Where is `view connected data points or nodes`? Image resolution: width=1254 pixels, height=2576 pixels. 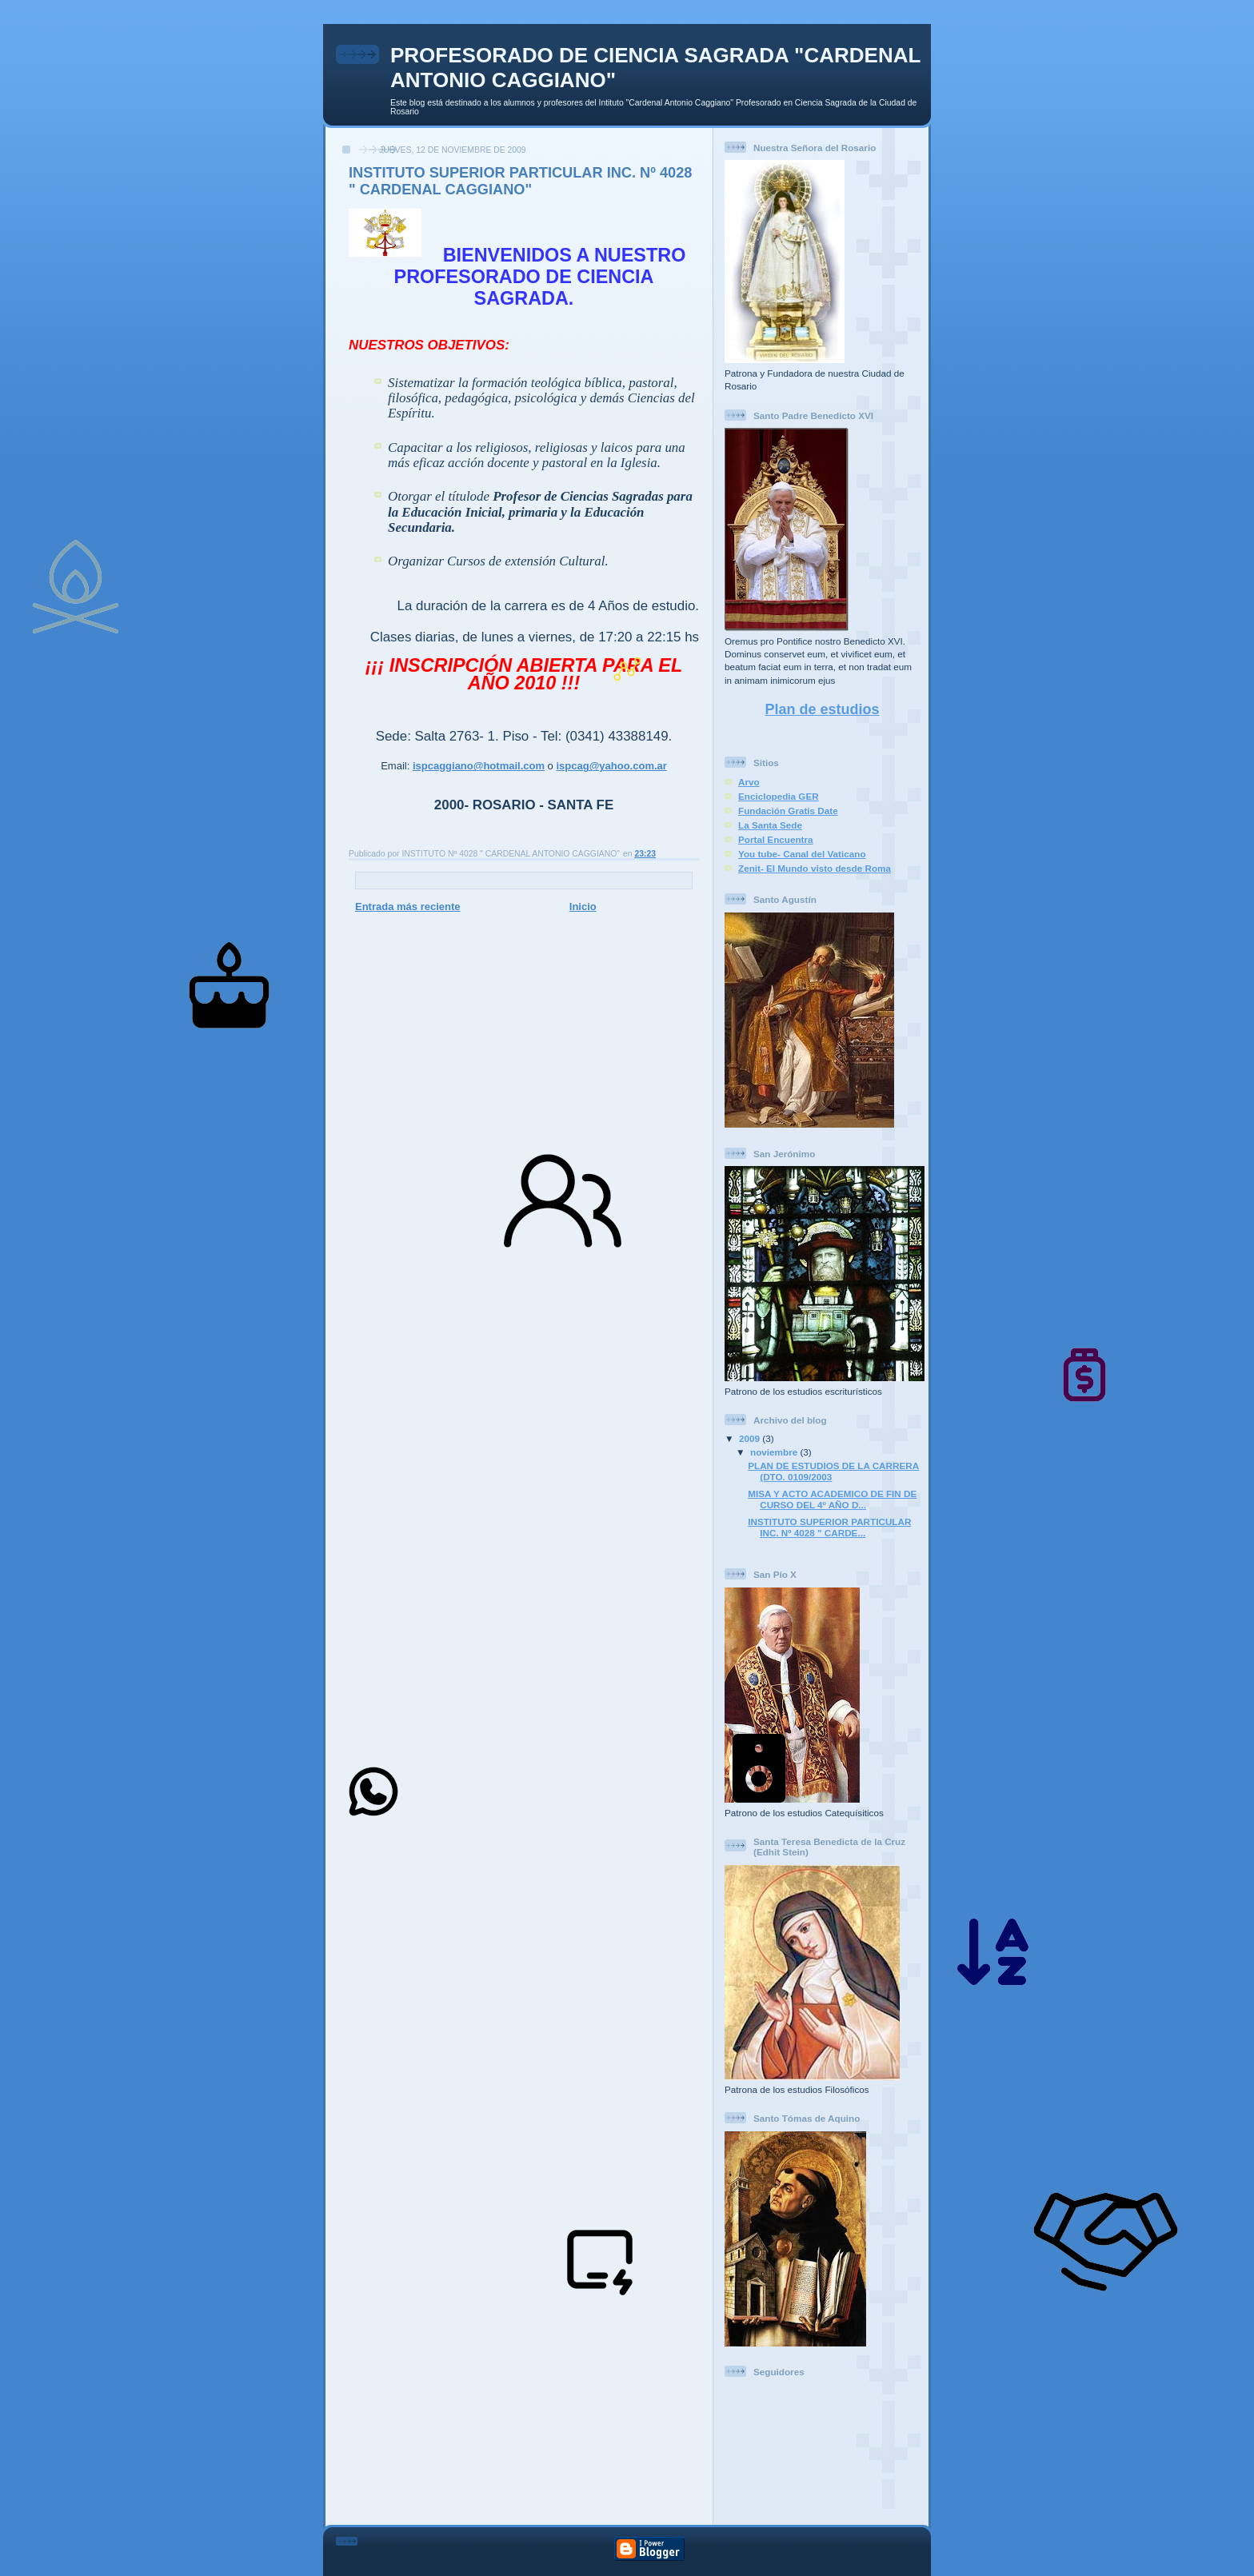 view connected data points or nodes is located at coordinates (627, 669).